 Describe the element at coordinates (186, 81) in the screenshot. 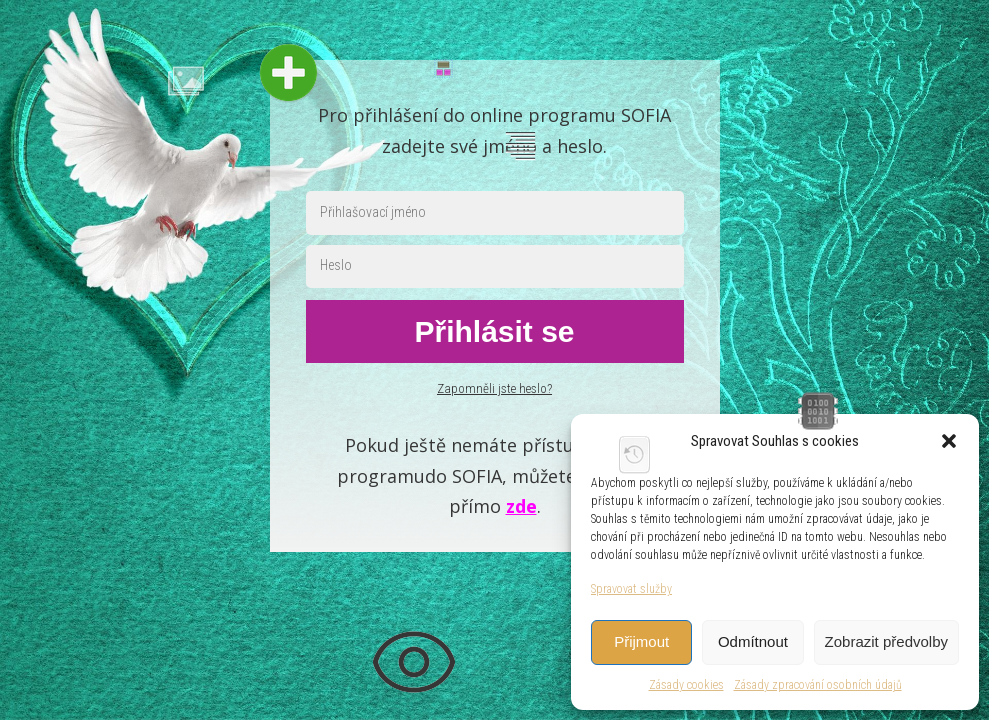

I see `view image sequence in media library` at that location.